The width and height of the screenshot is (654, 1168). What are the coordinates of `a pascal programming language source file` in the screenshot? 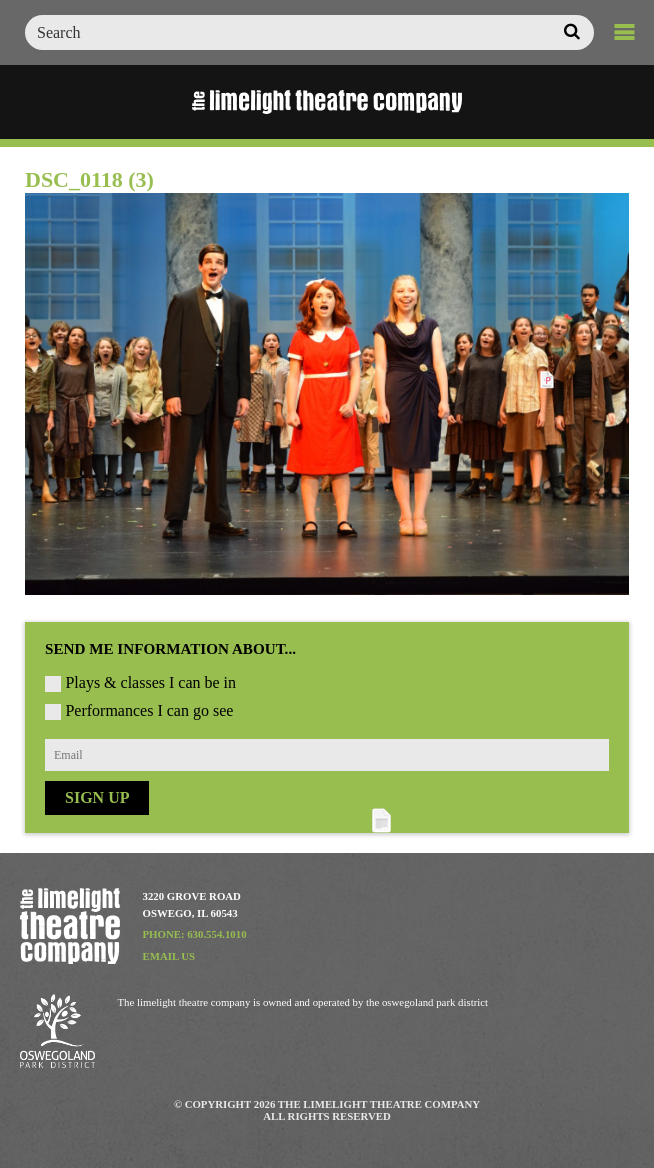 It's located at (547, 380).